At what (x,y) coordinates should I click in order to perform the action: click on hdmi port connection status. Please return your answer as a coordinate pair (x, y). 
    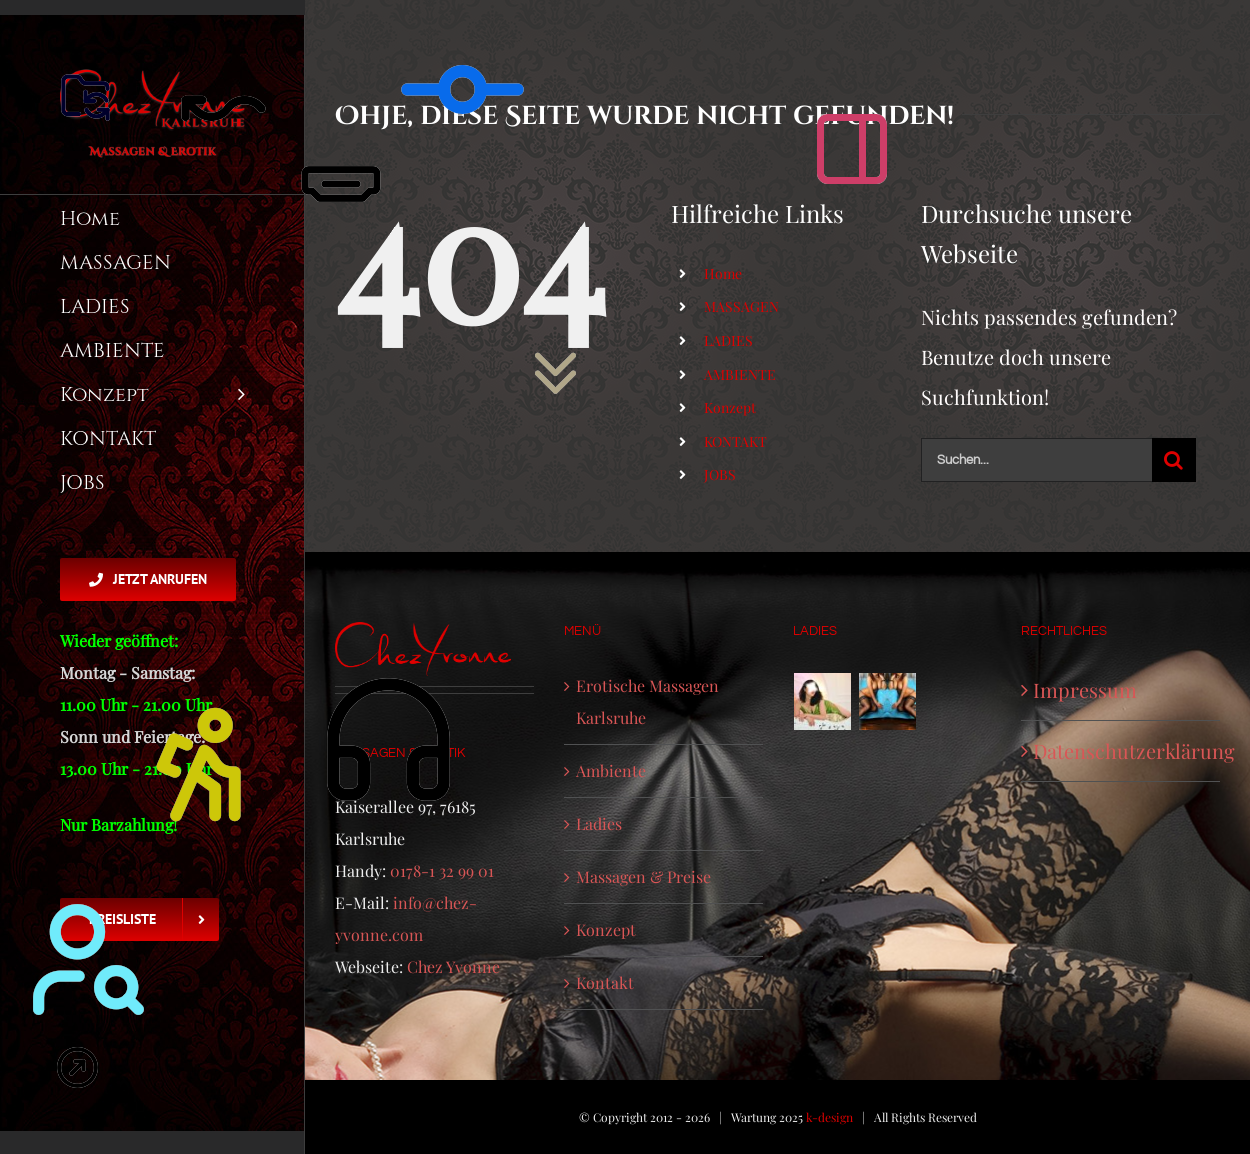
    Looking at the image, I should click on (341, 184).